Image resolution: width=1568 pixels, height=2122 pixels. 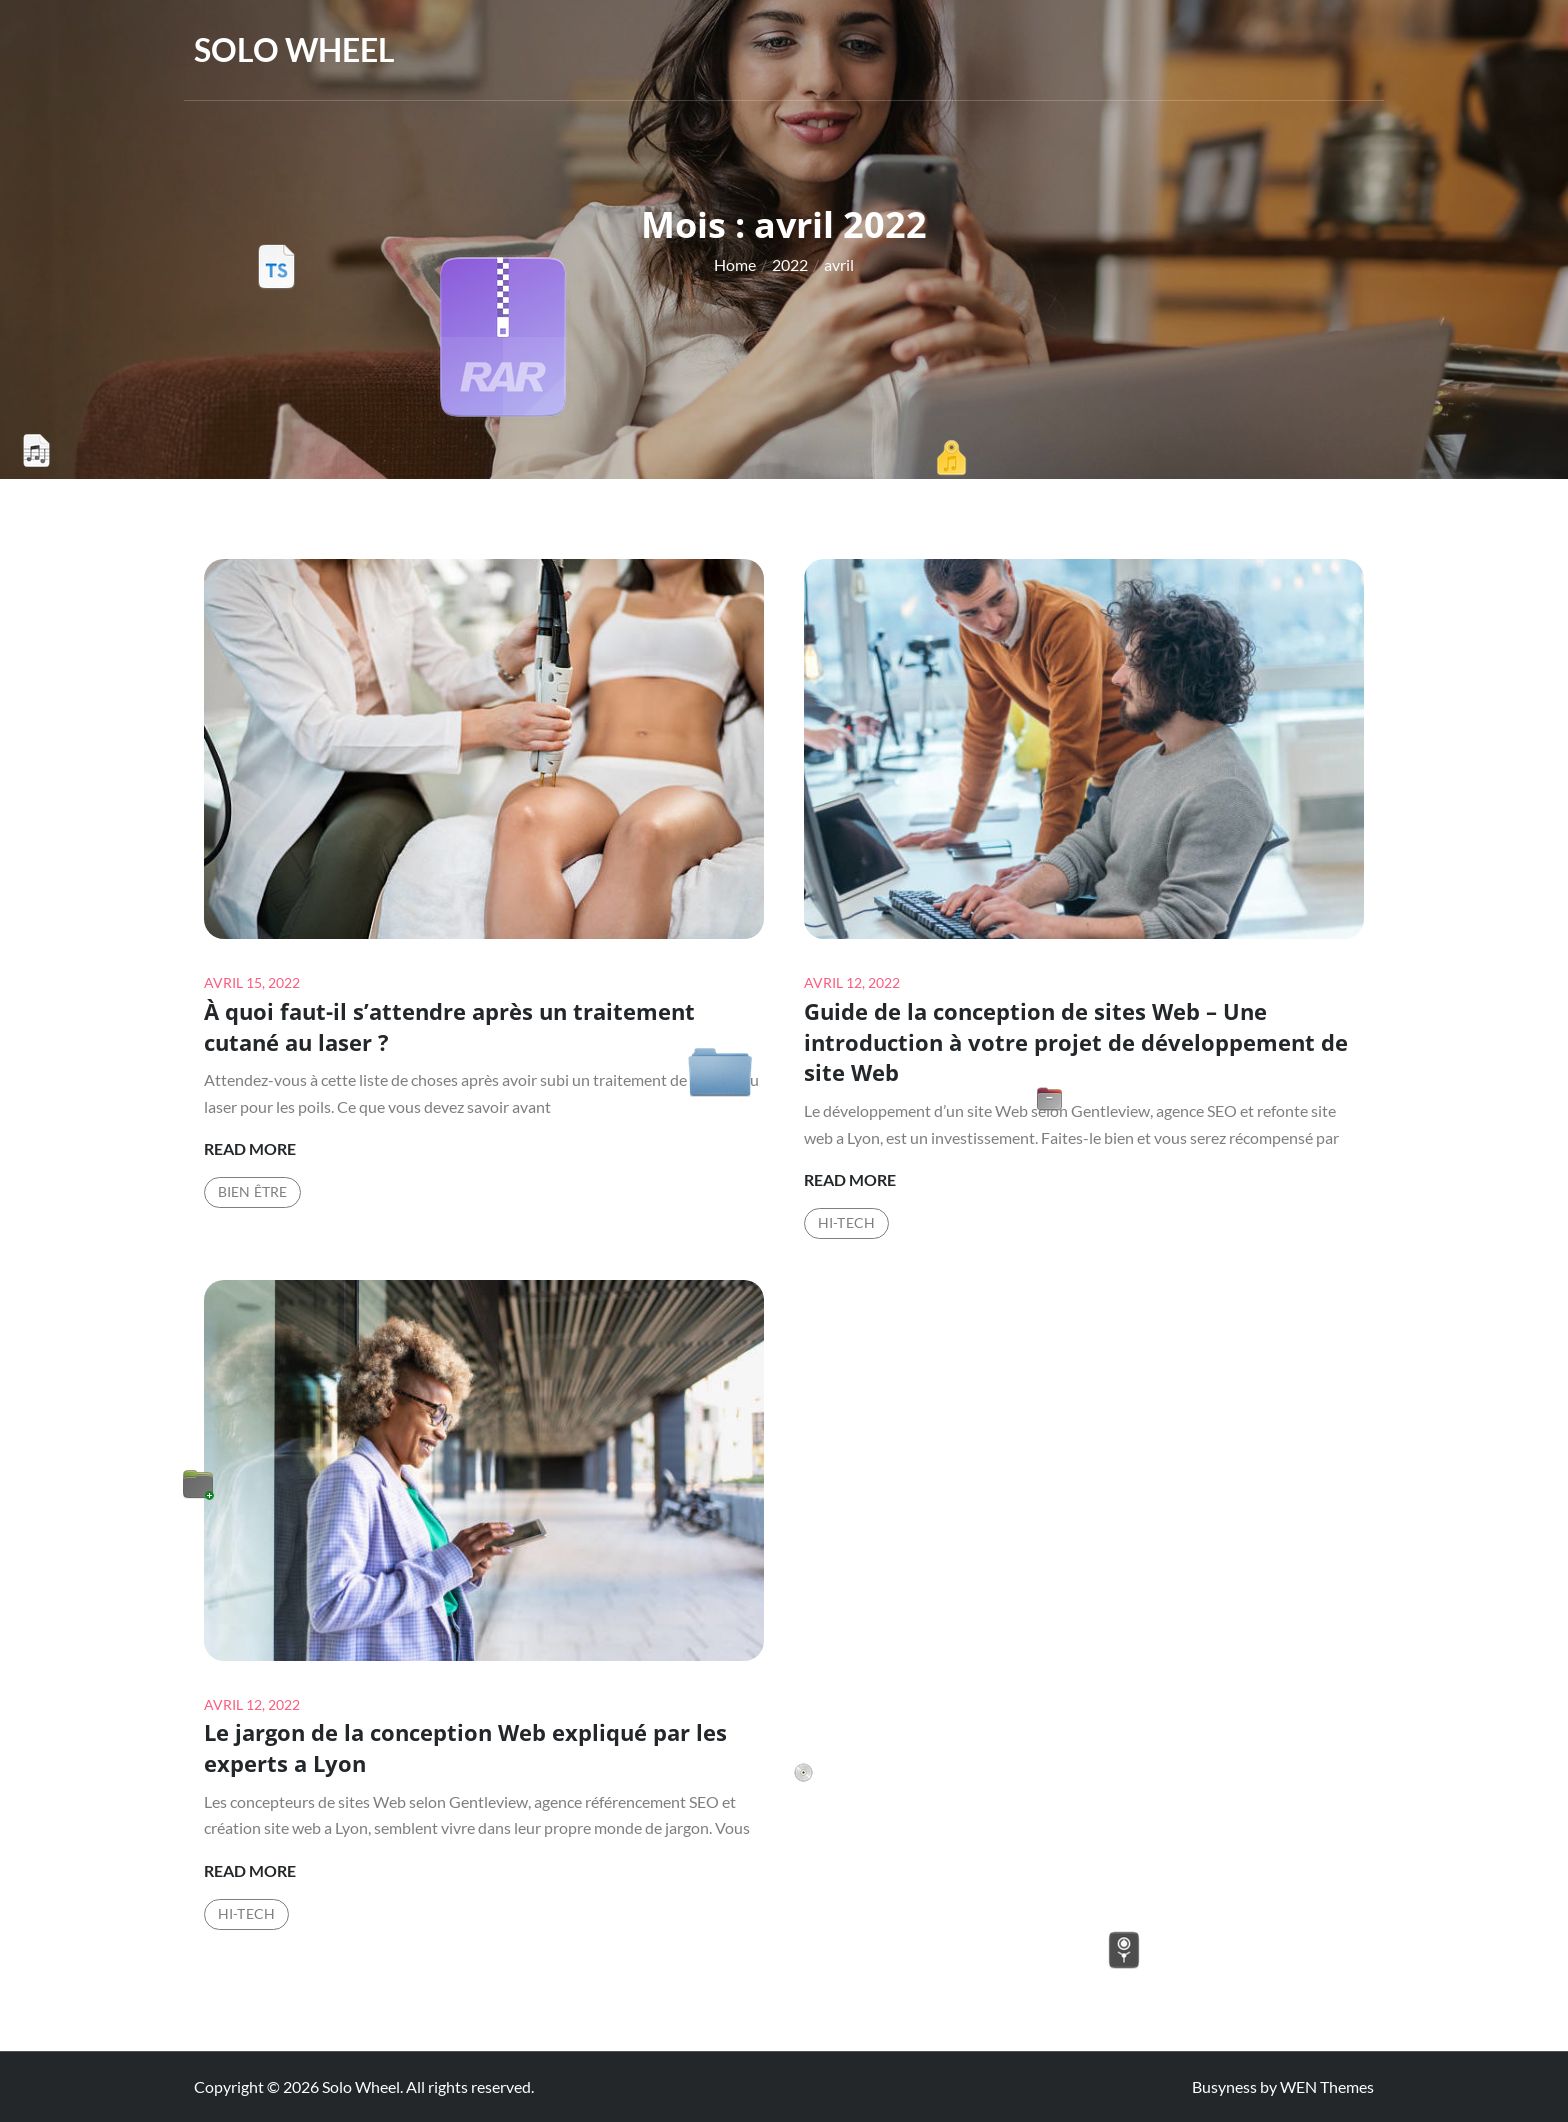 I want to click on open the backups application, so click(x=1124, y=1950).